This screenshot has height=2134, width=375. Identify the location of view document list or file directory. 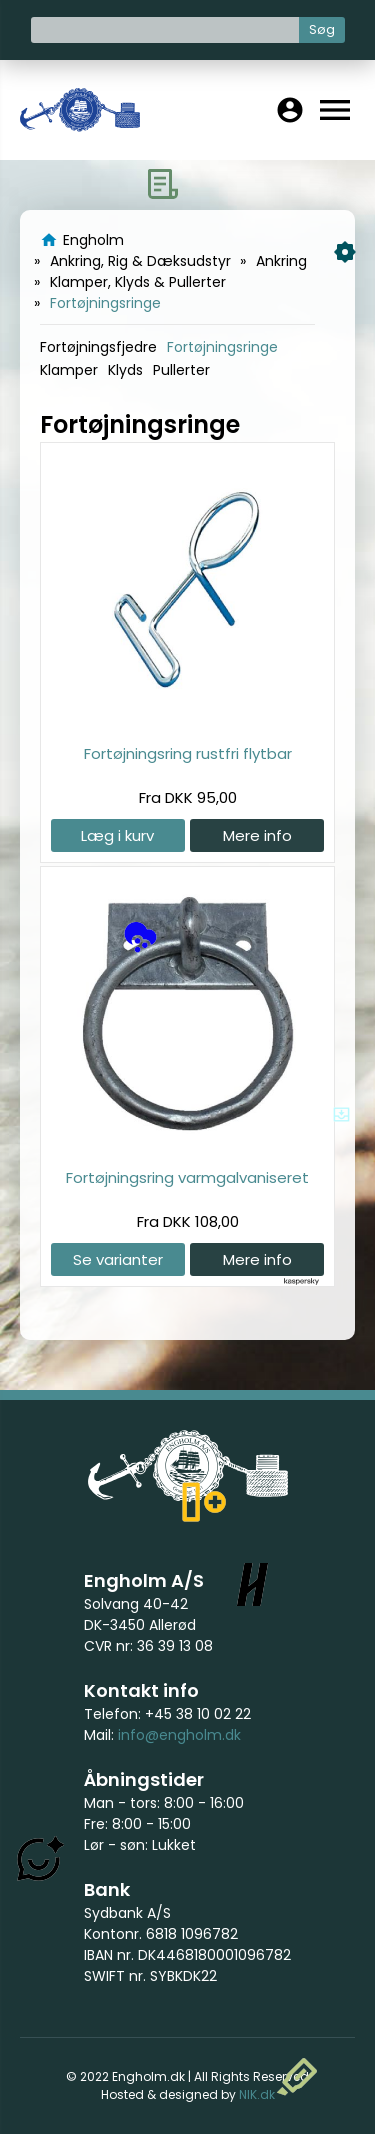
(163, 184).